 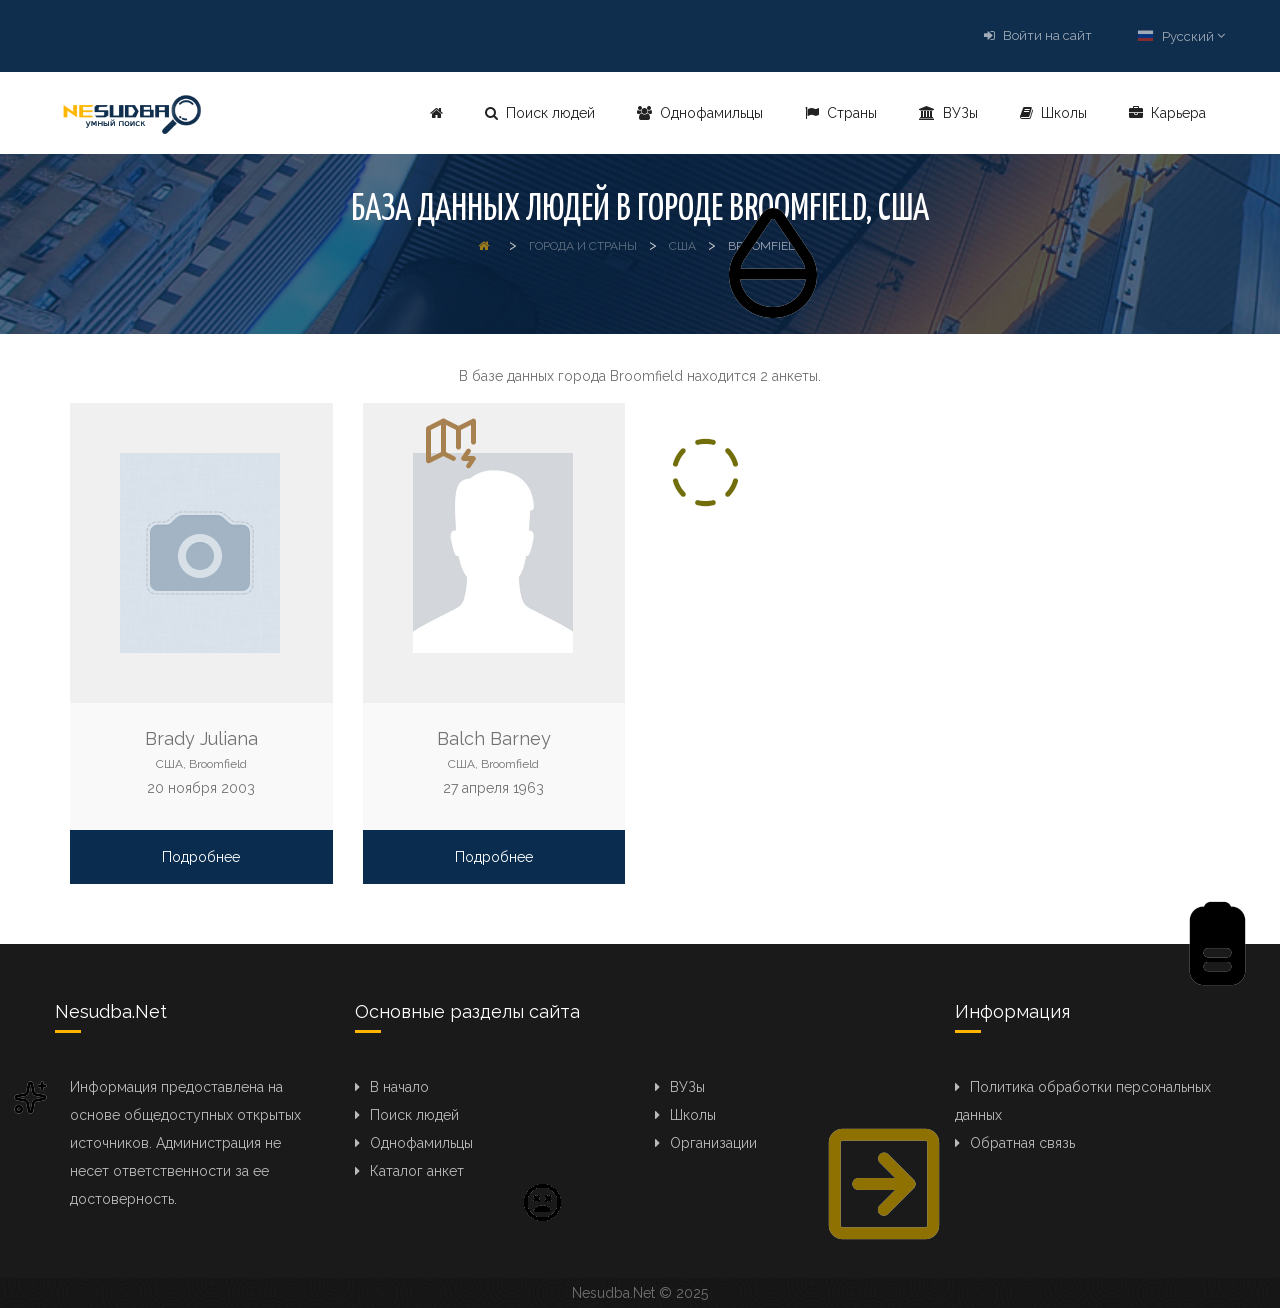 What do you see at coordinates (773, 263) in the screenshot?
I see `indicates partial fill or half capacity` at bounding box center [773, 263].